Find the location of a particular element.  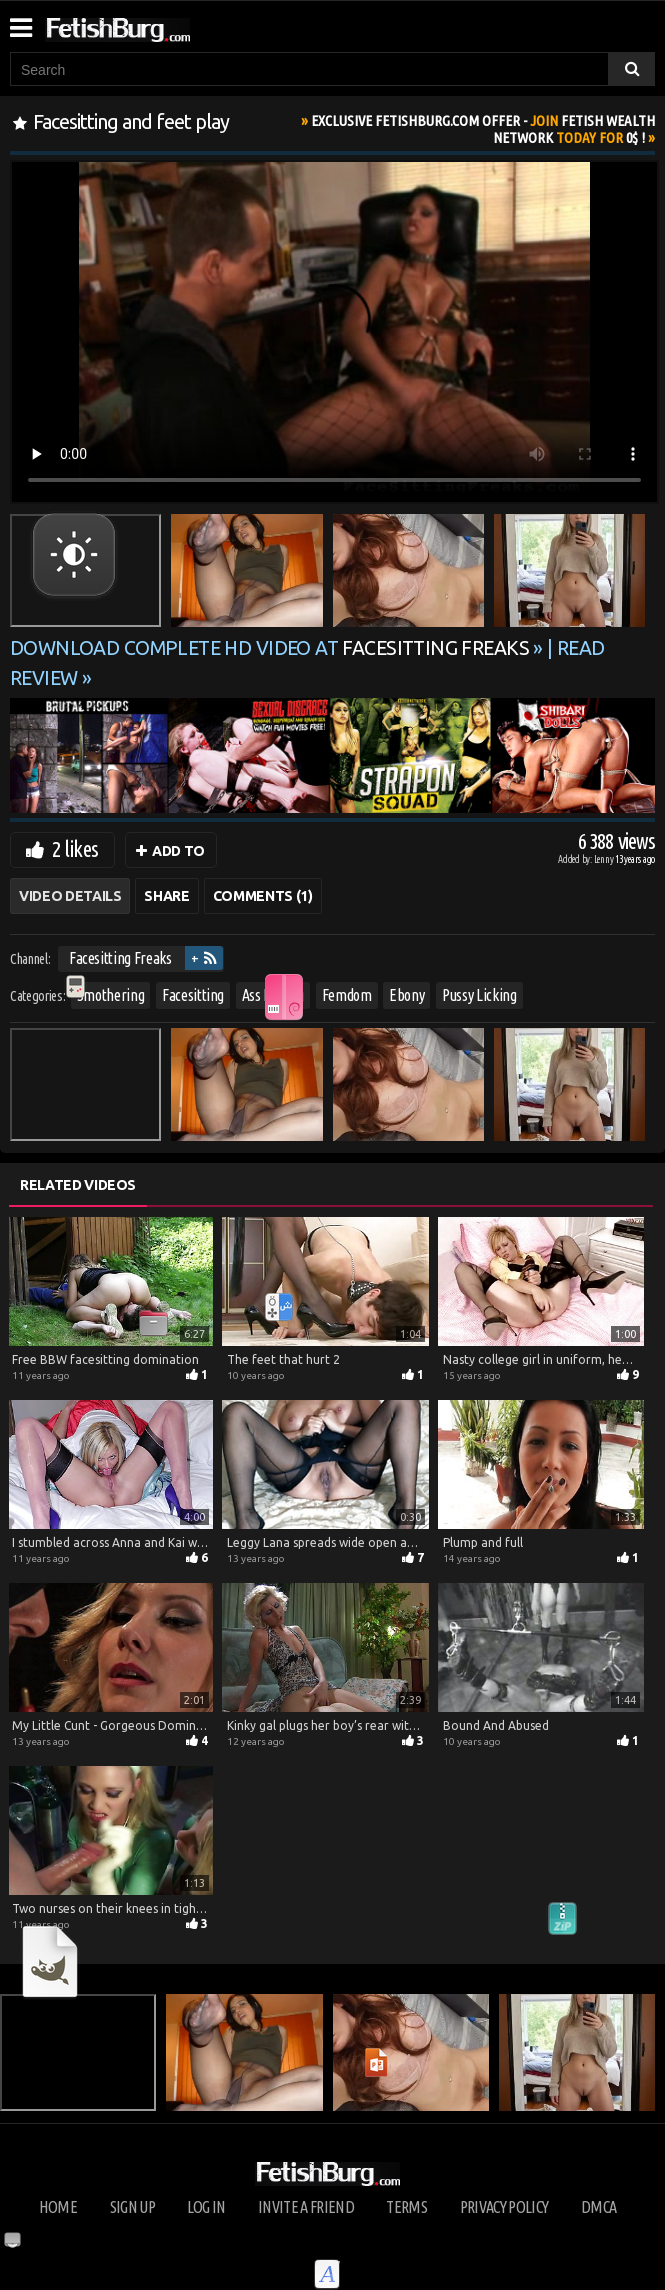

toggle night light or night shift mode is located at coordinates (74, 556).